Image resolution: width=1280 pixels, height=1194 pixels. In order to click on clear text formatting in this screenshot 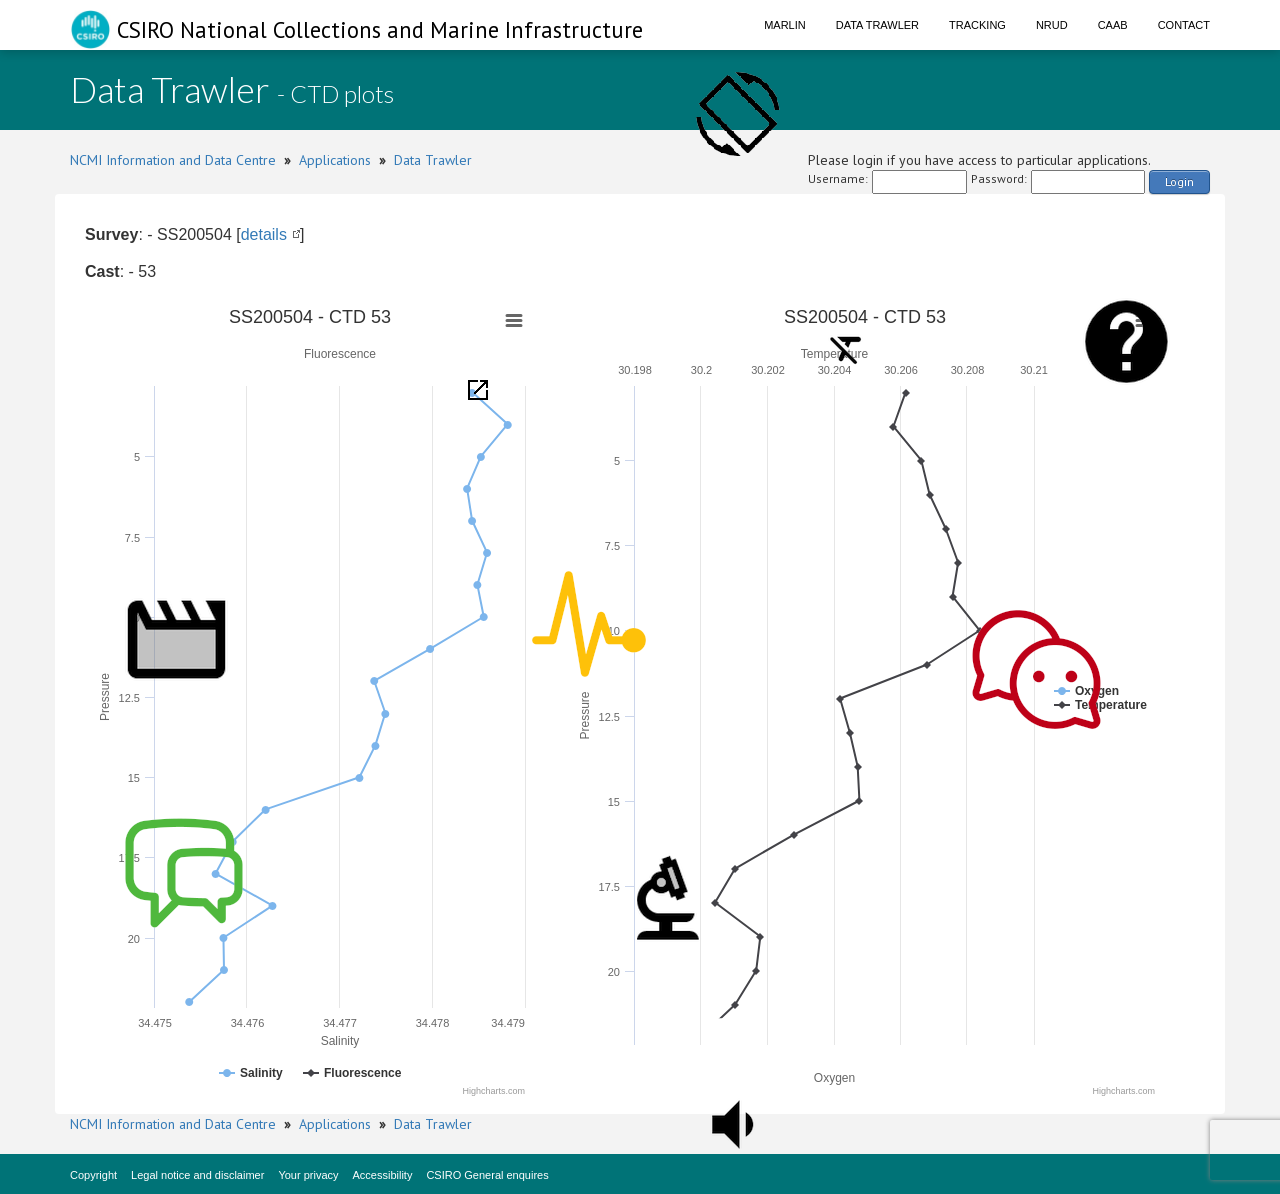, I will do `click(847, 349)`.